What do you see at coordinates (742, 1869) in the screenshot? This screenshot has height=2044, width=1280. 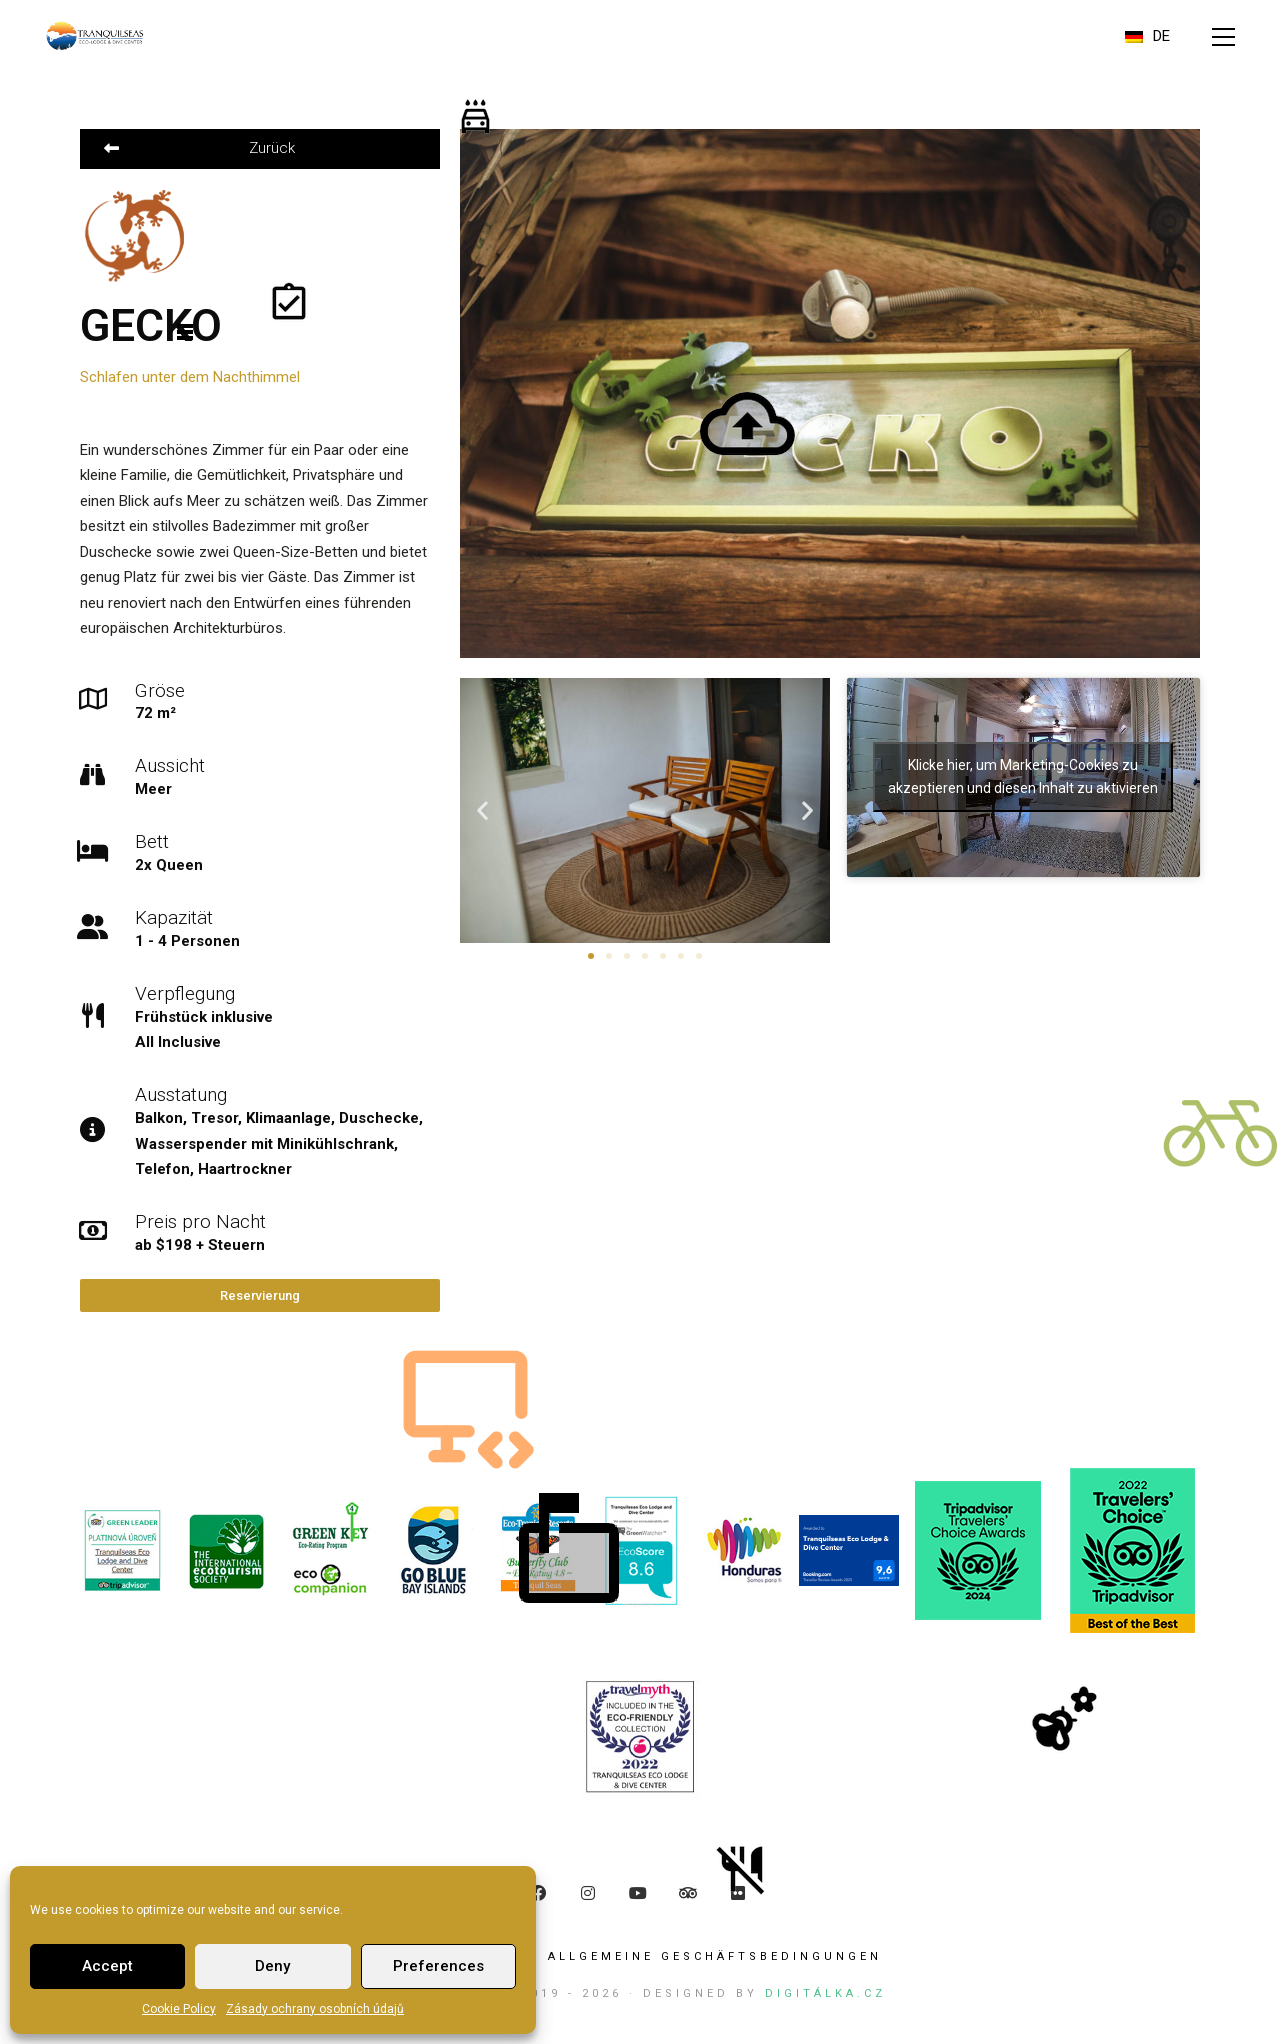 I see `indicates no food or meals available` at bounding box center [742, 1869].